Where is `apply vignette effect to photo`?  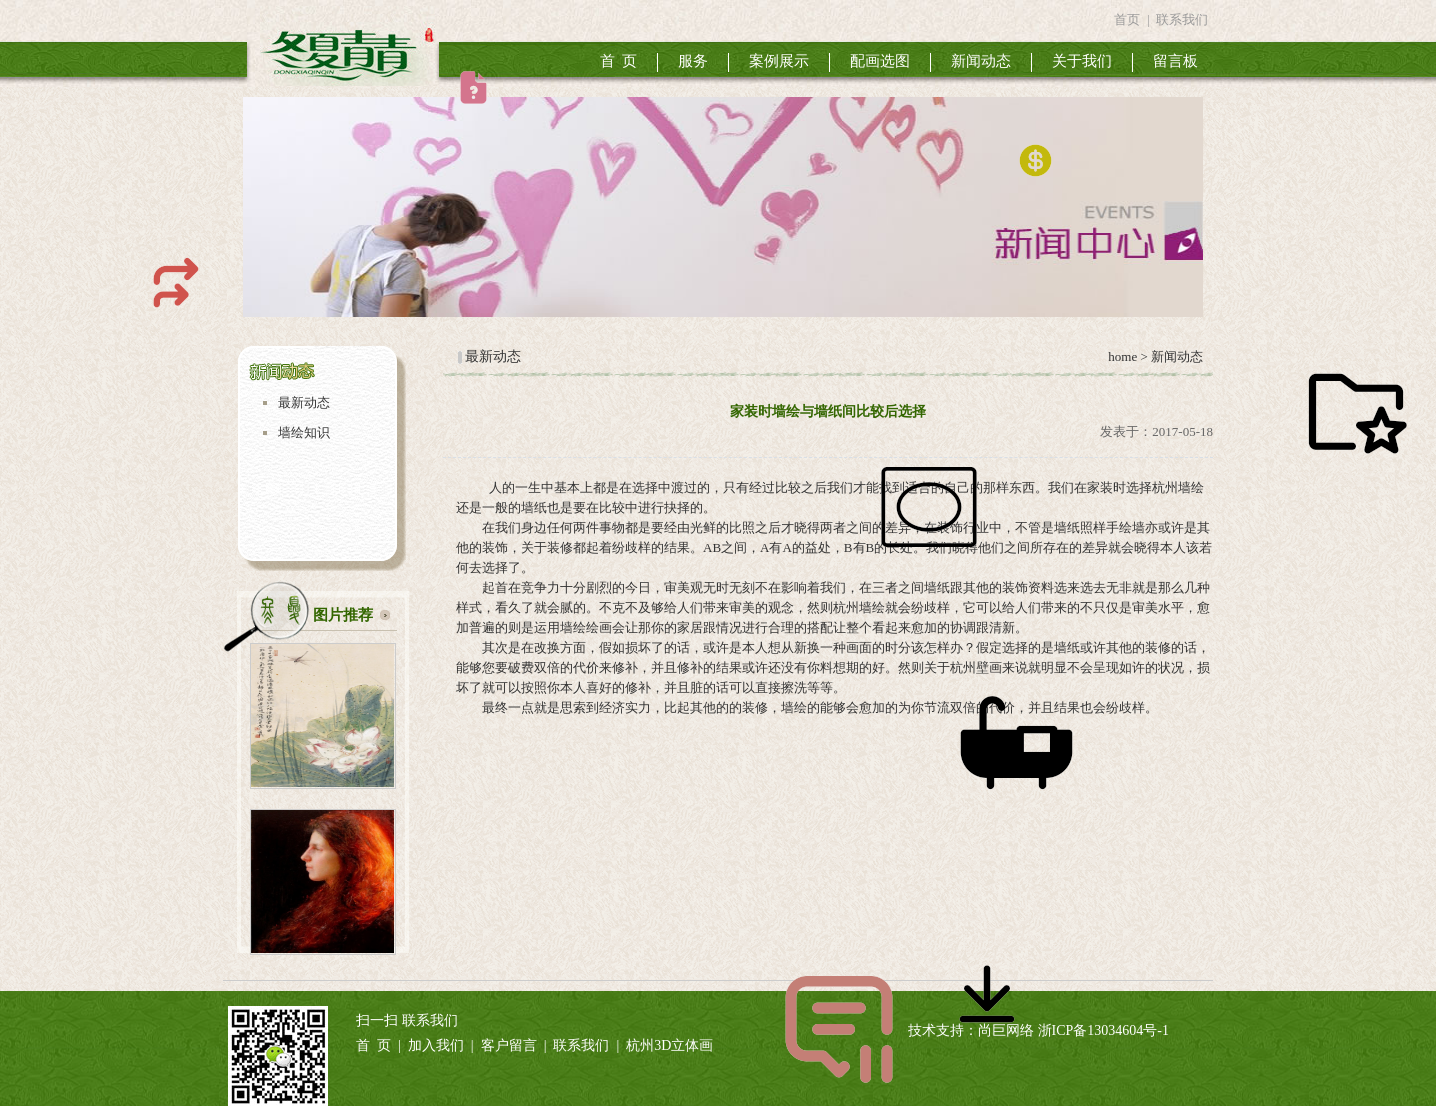 apply vignette effect to photo is located at coordinates (929, 507).